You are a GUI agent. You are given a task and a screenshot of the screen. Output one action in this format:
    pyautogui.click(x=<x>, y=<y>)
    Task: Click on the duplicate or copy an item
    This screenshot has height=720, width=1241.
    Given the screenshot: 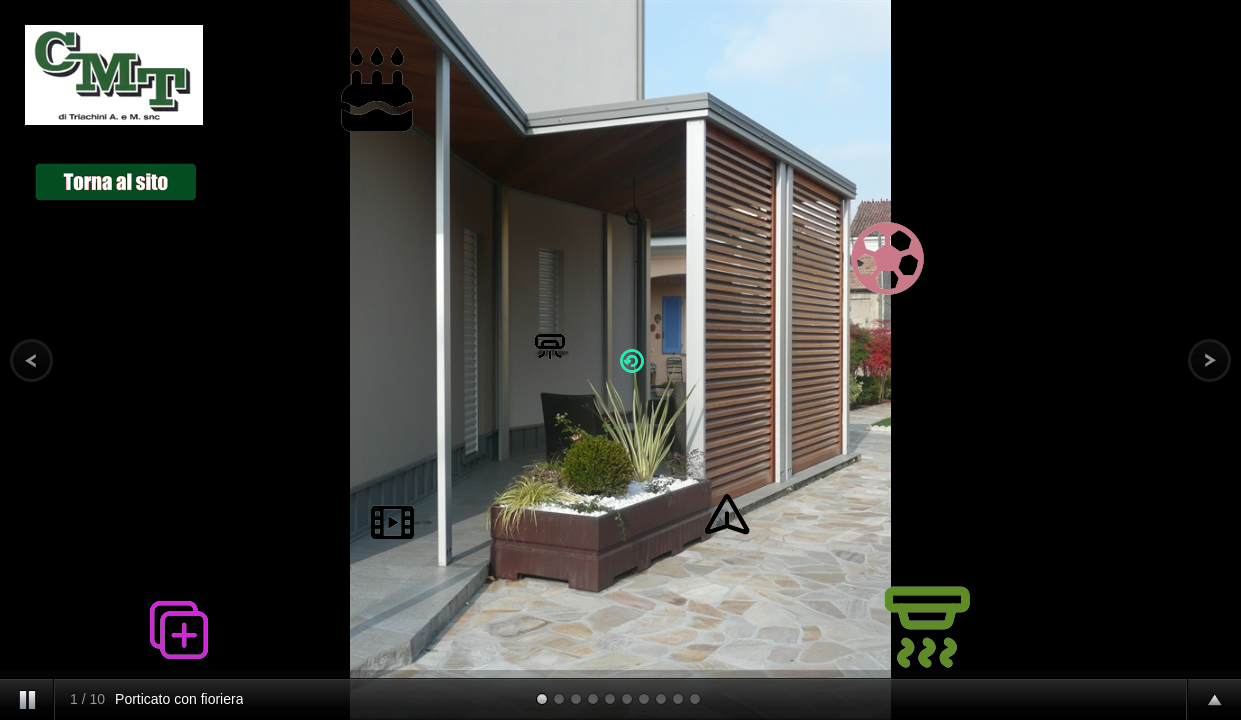 What is the action you would take?
    pyautogui.click(x=179, y=630)
    